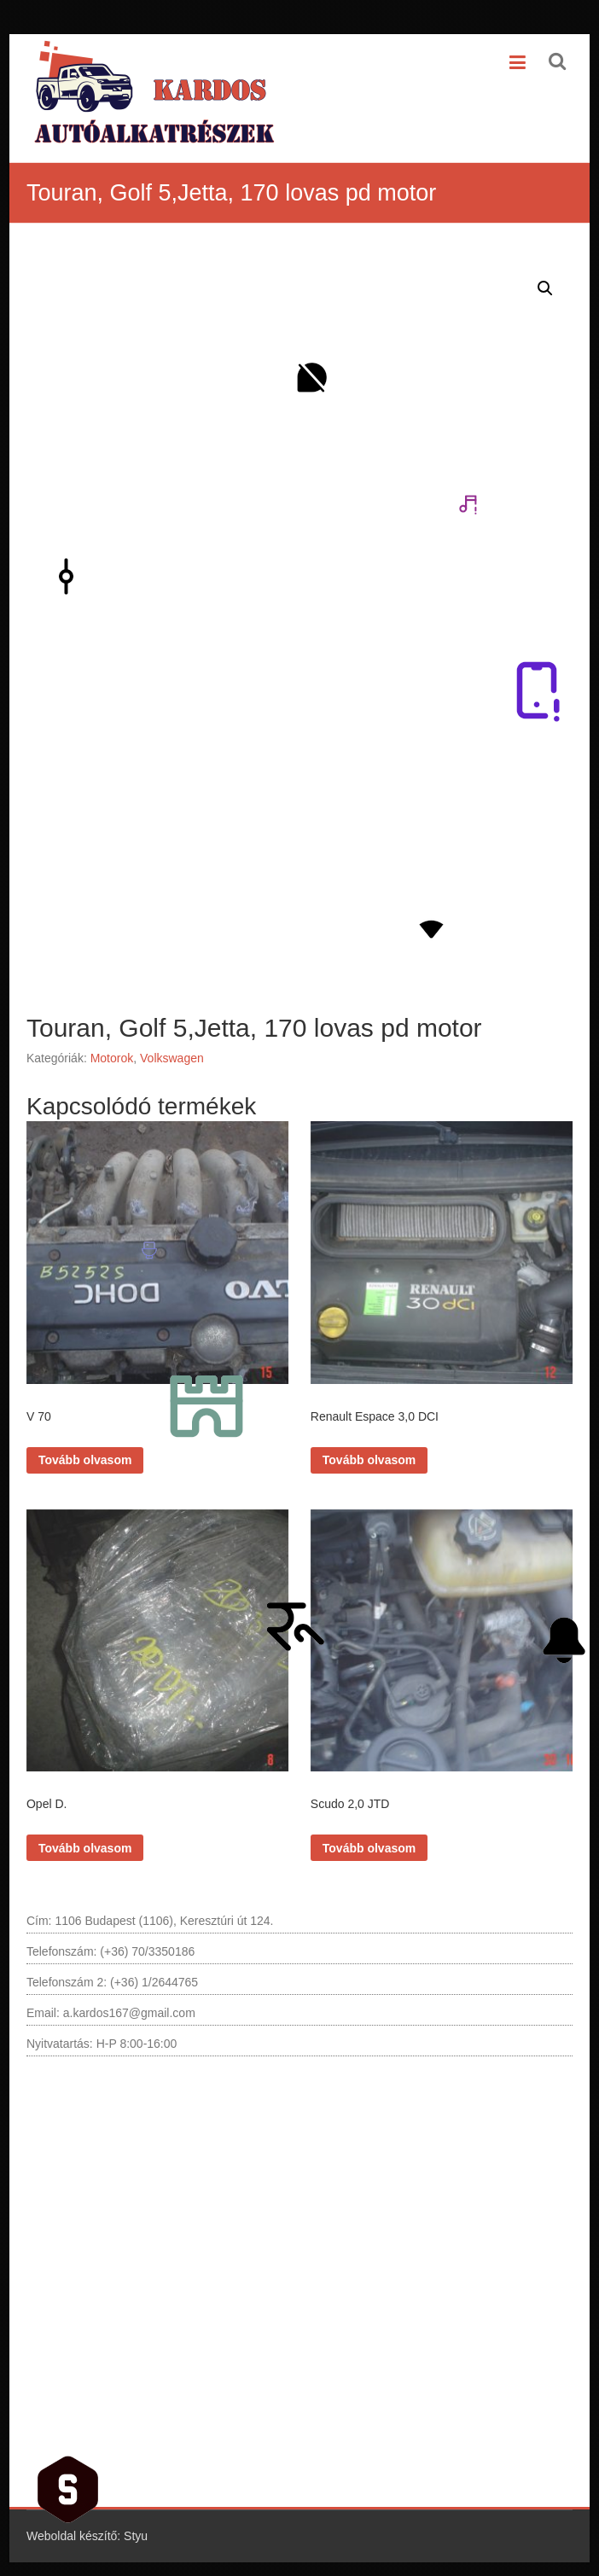 The image size is (599, 2576). Describe the element at coordinates (431, 929) in the screenshot. I see `indicates full wifi signal strength` at that location.